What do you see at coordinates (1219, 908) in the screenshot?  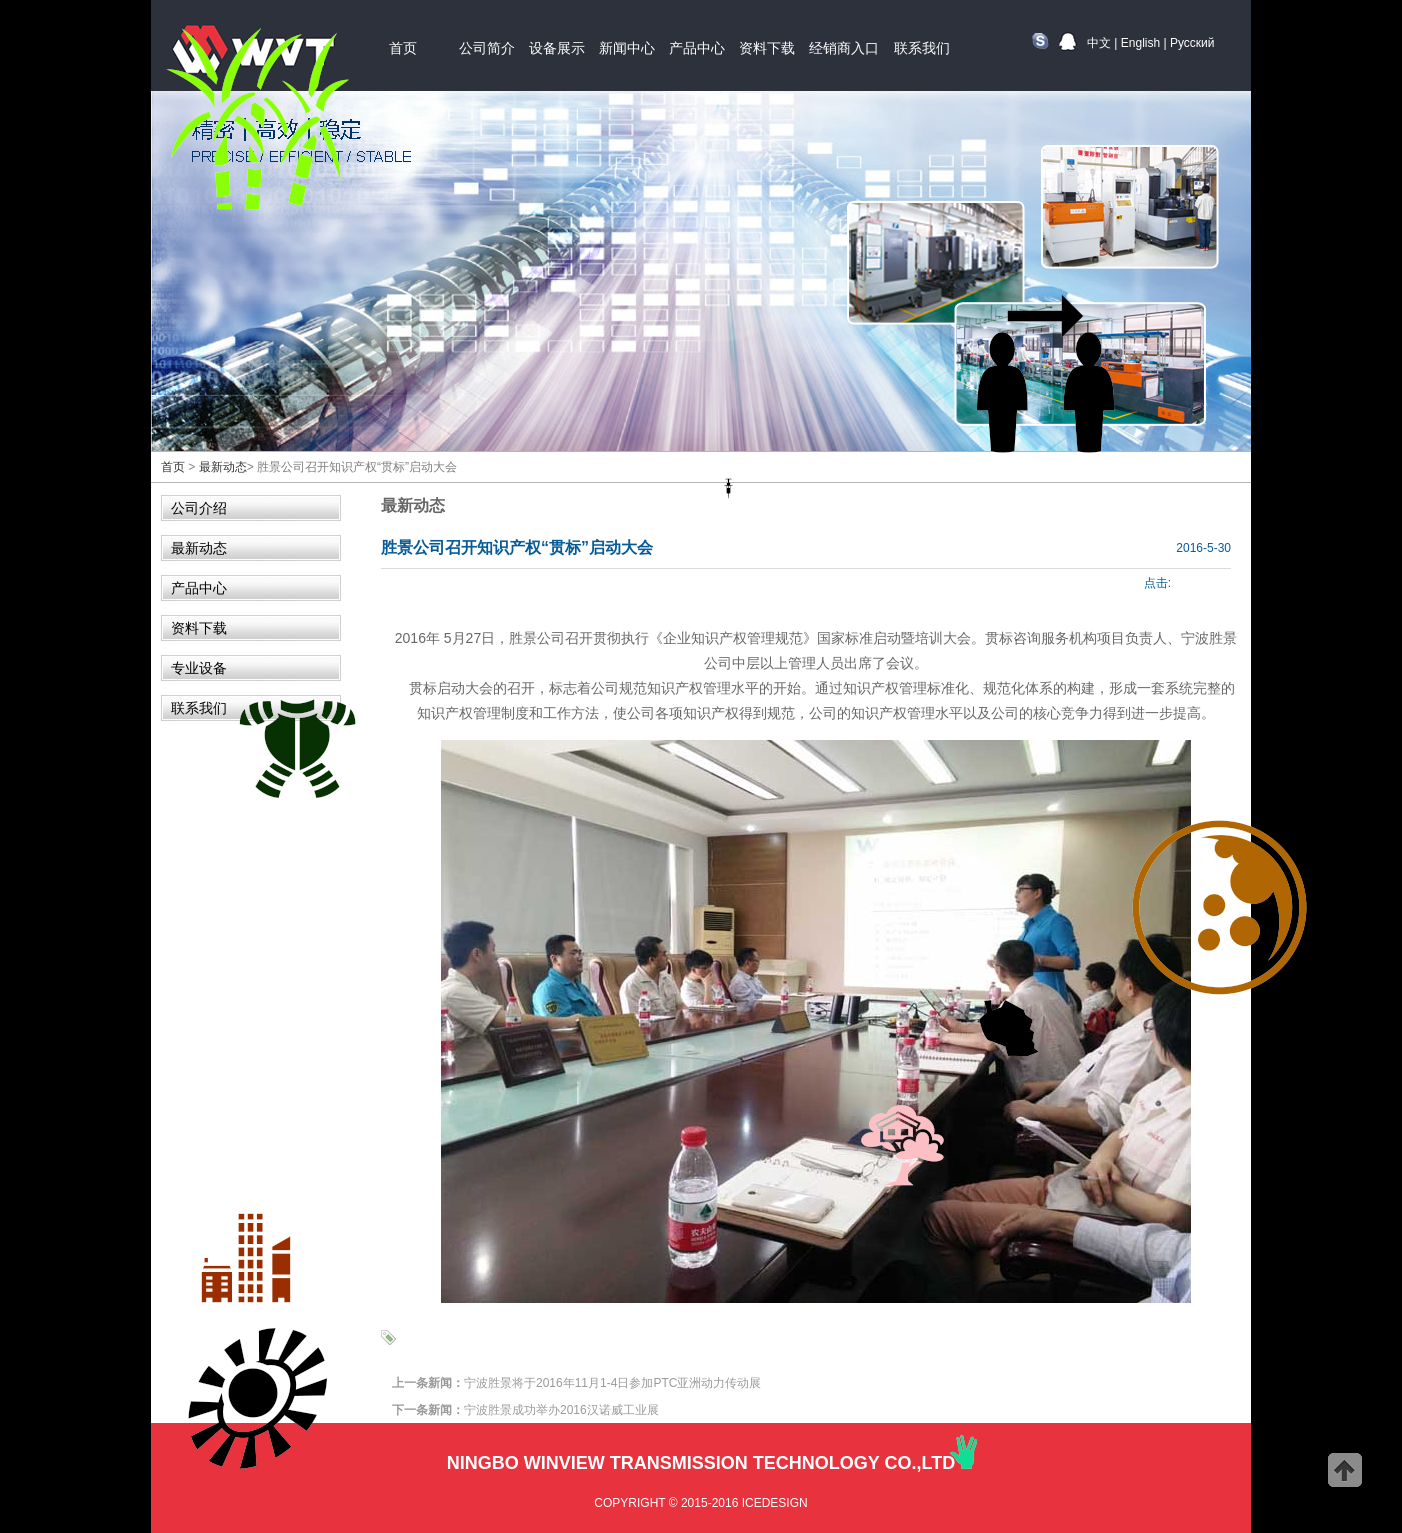 I see `select the 8-ball in a pool or billiards game` at bounding box center [1219, 908].